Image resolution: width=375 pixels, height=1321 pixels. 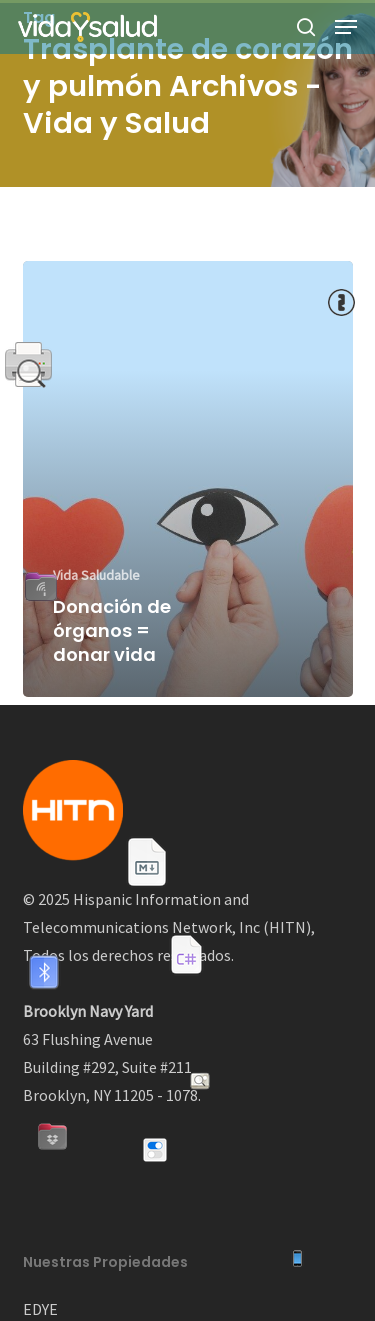 What do you see at coordinates (200, 1081) in the screenshot?
I see `open the image viewer application` at bounding box center [200, 1081].